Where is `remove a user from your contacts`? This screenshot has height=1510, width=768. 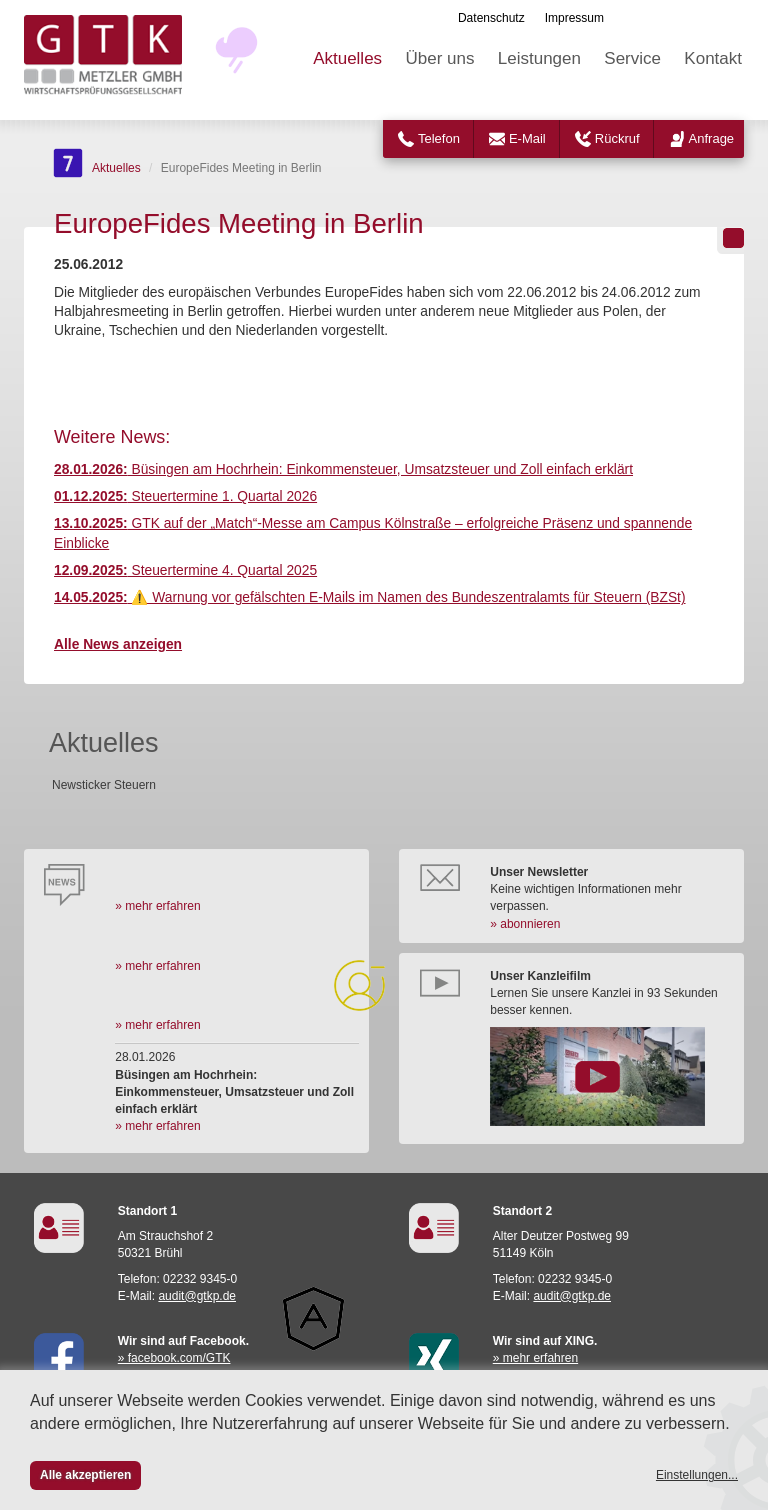
remove a user from your contacts is located at coordinates (359, 985).